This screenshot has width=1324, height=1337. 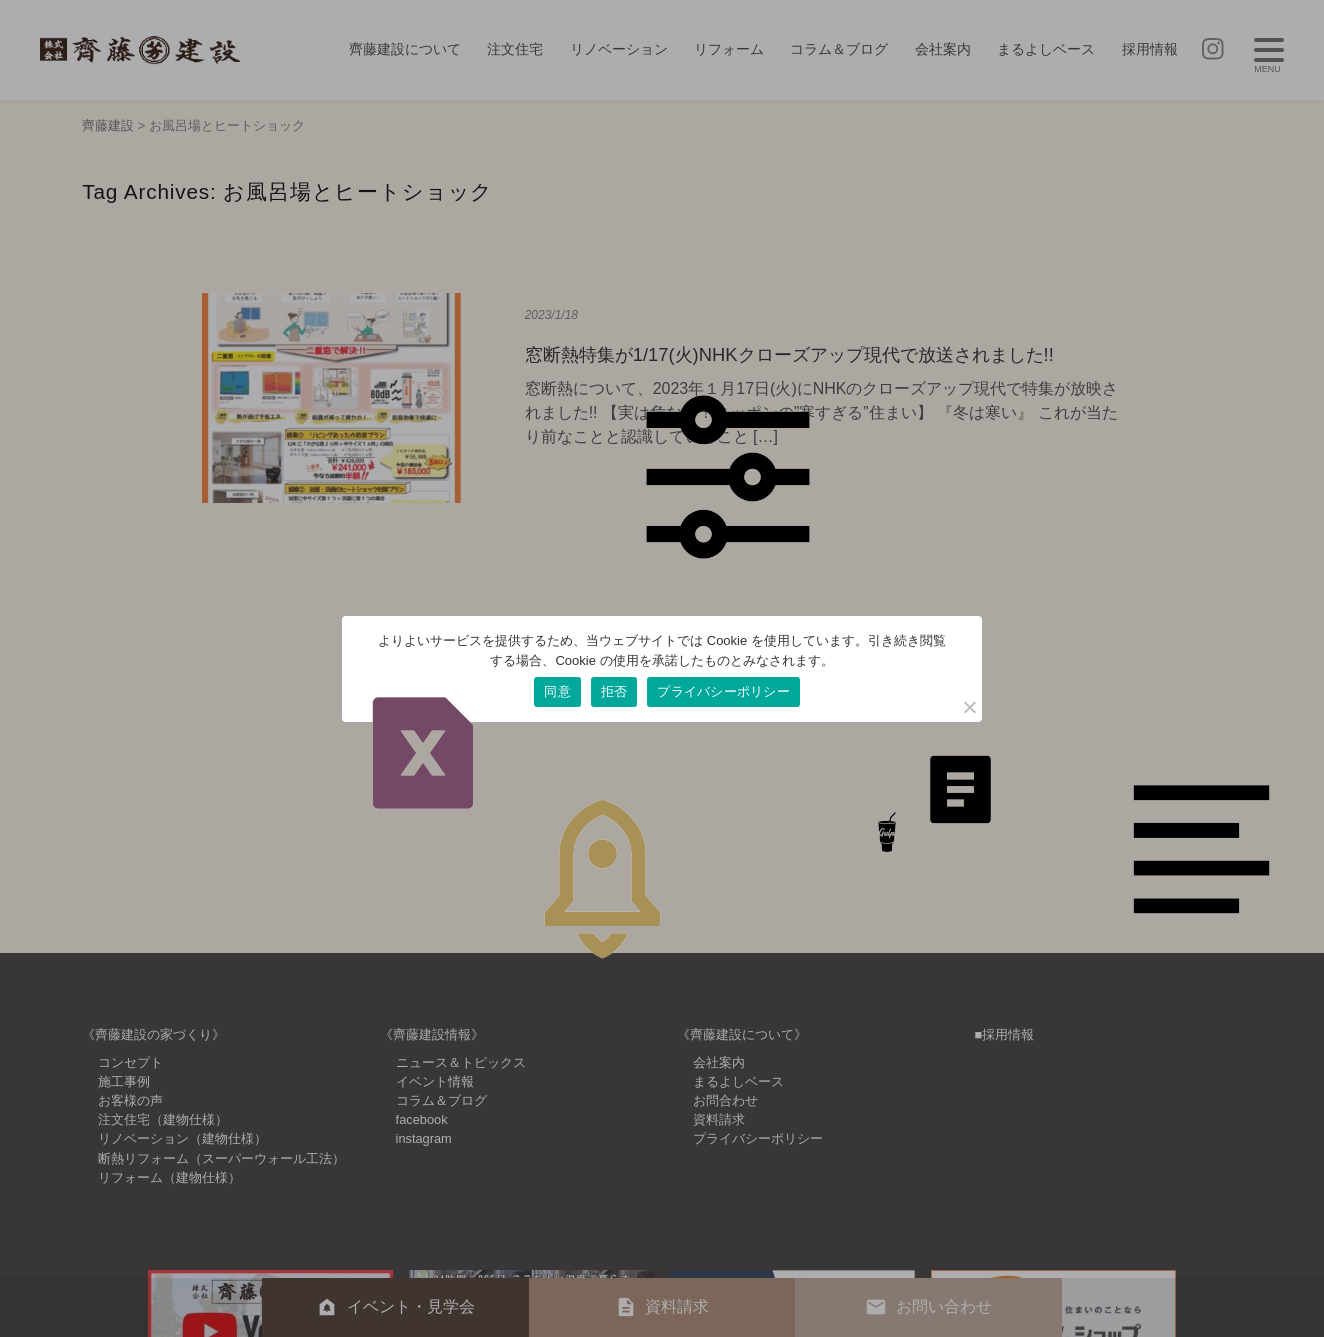 What do you see at coordinates (602, 875) in the screenshot?
I see `launch or deploy an application` at bounding box center [602, 875].